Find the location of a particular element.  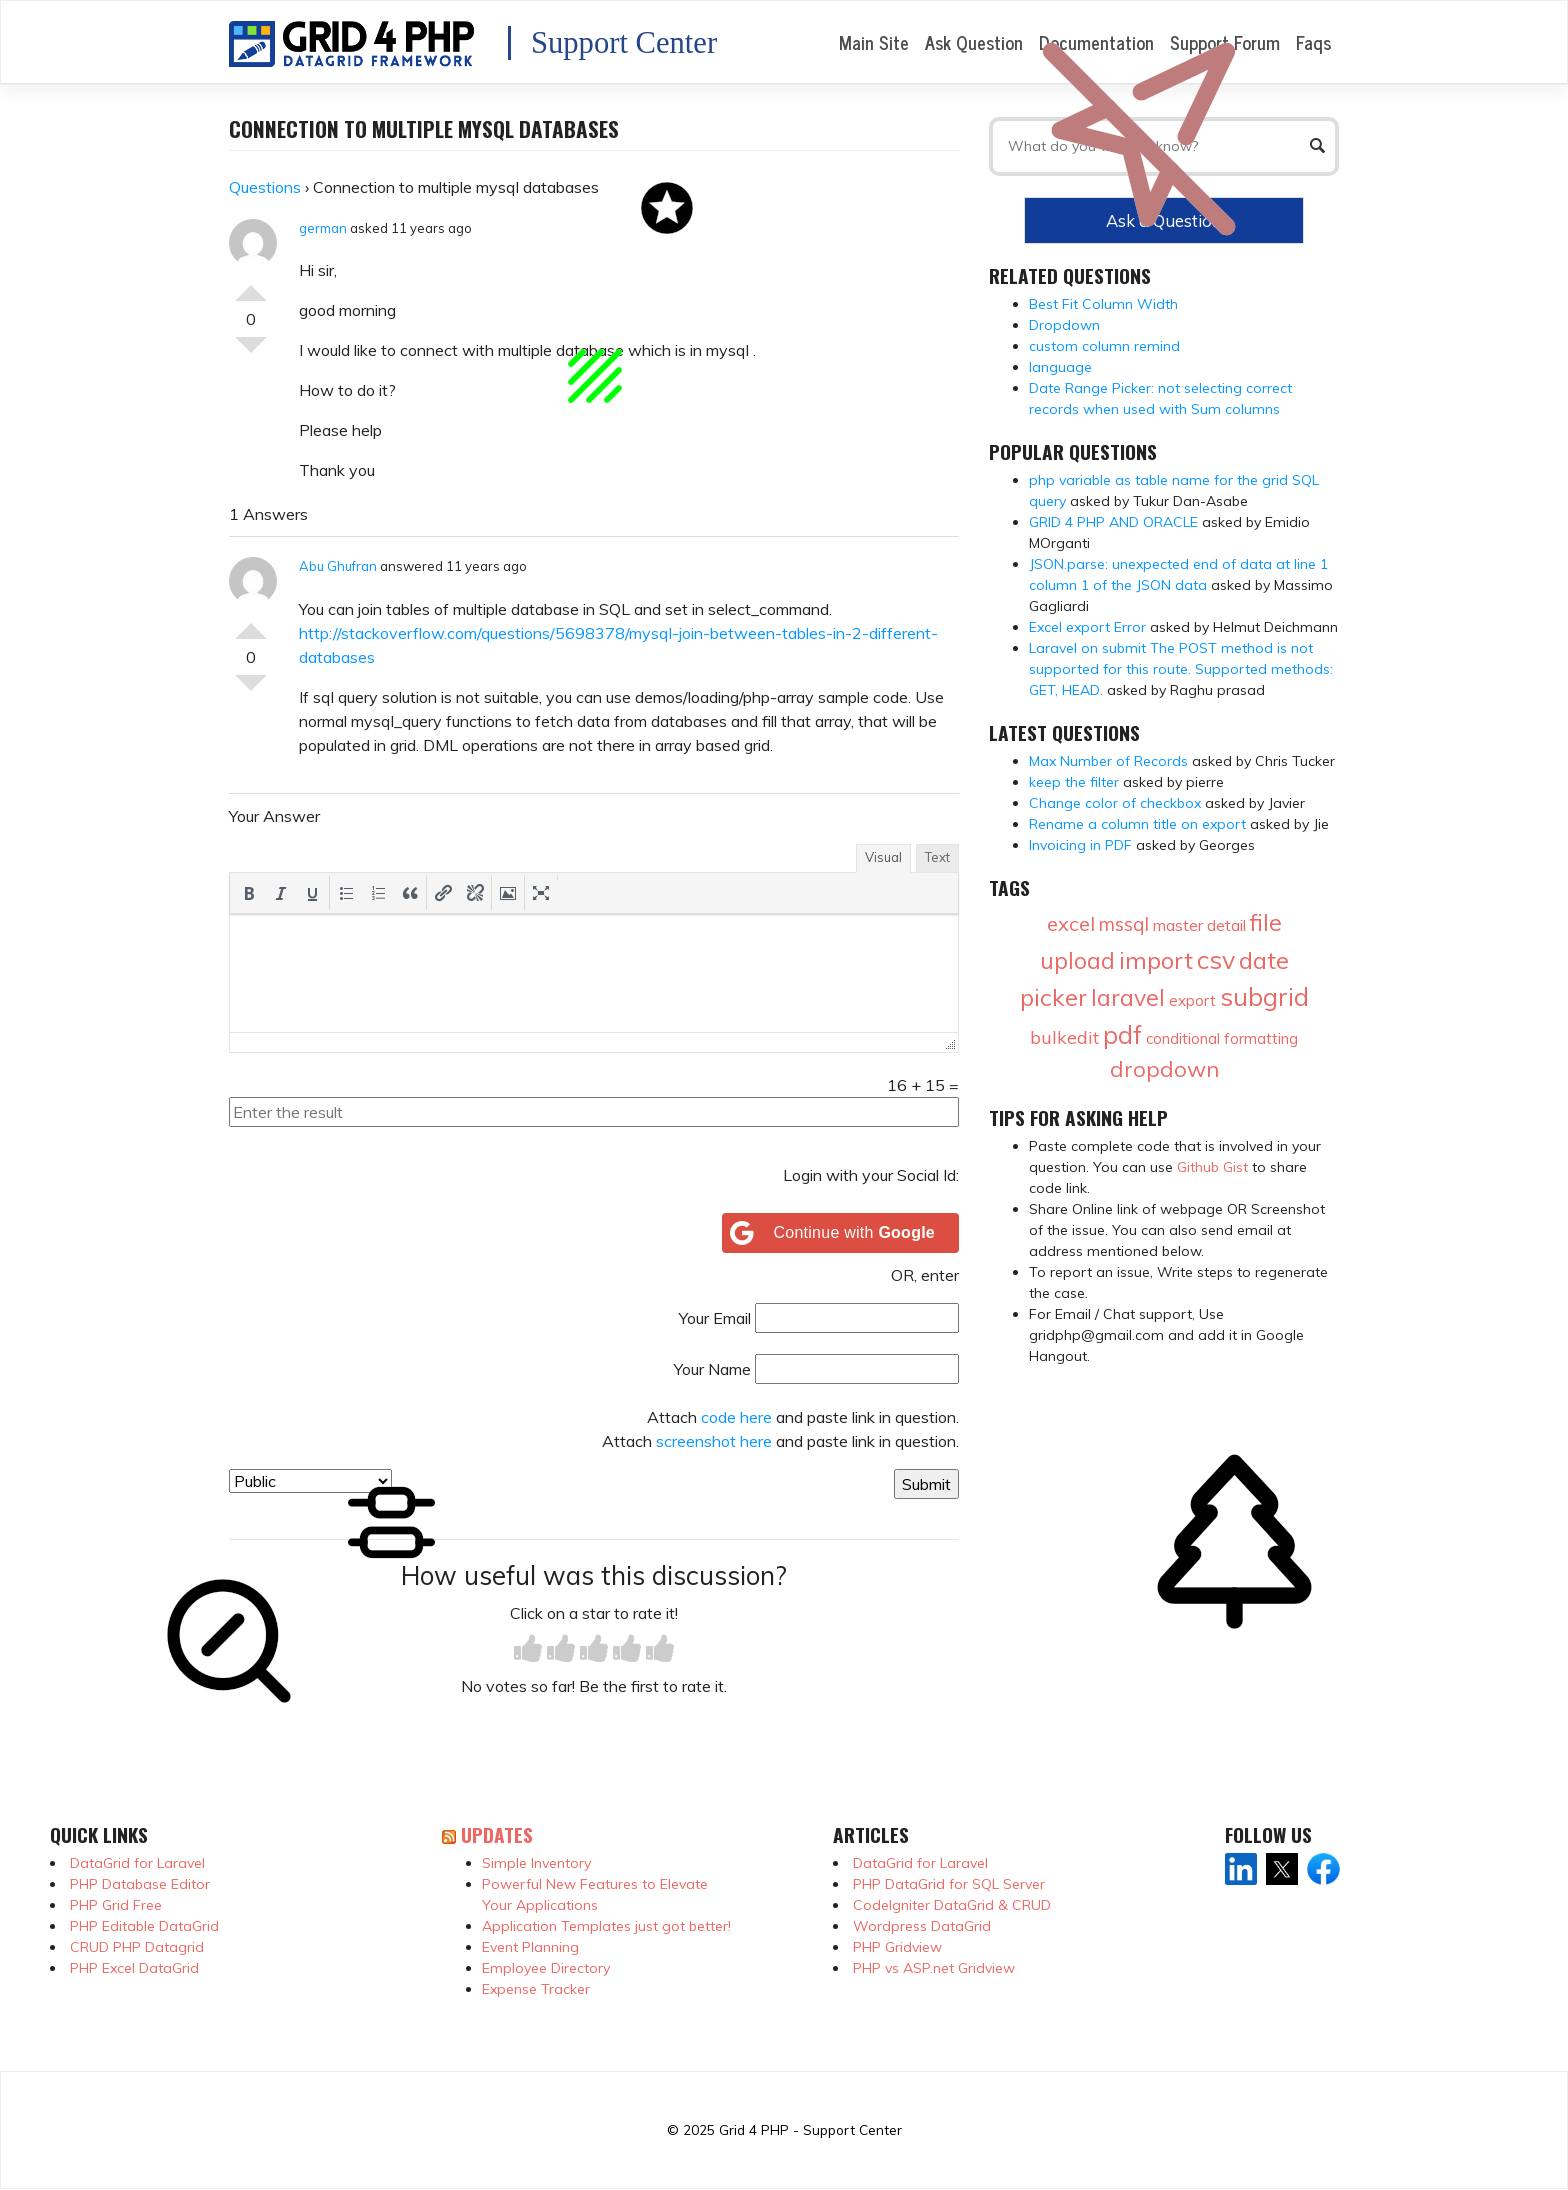

change background style or pattern is located at coordinates (595, 376).